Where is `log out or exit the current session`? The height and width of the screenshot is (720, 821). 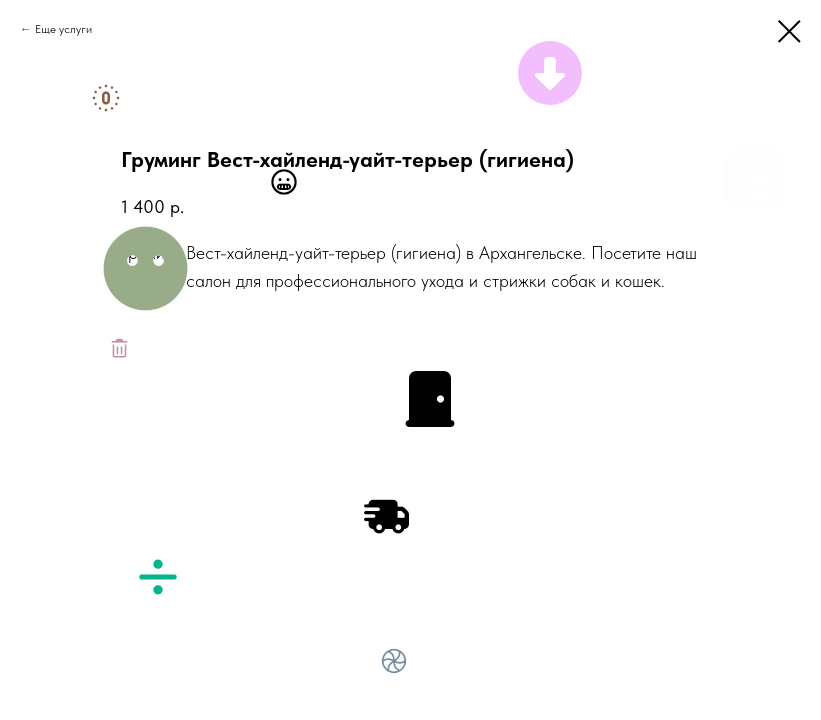 log out or exit the current session is located at coordinates (430, 399).